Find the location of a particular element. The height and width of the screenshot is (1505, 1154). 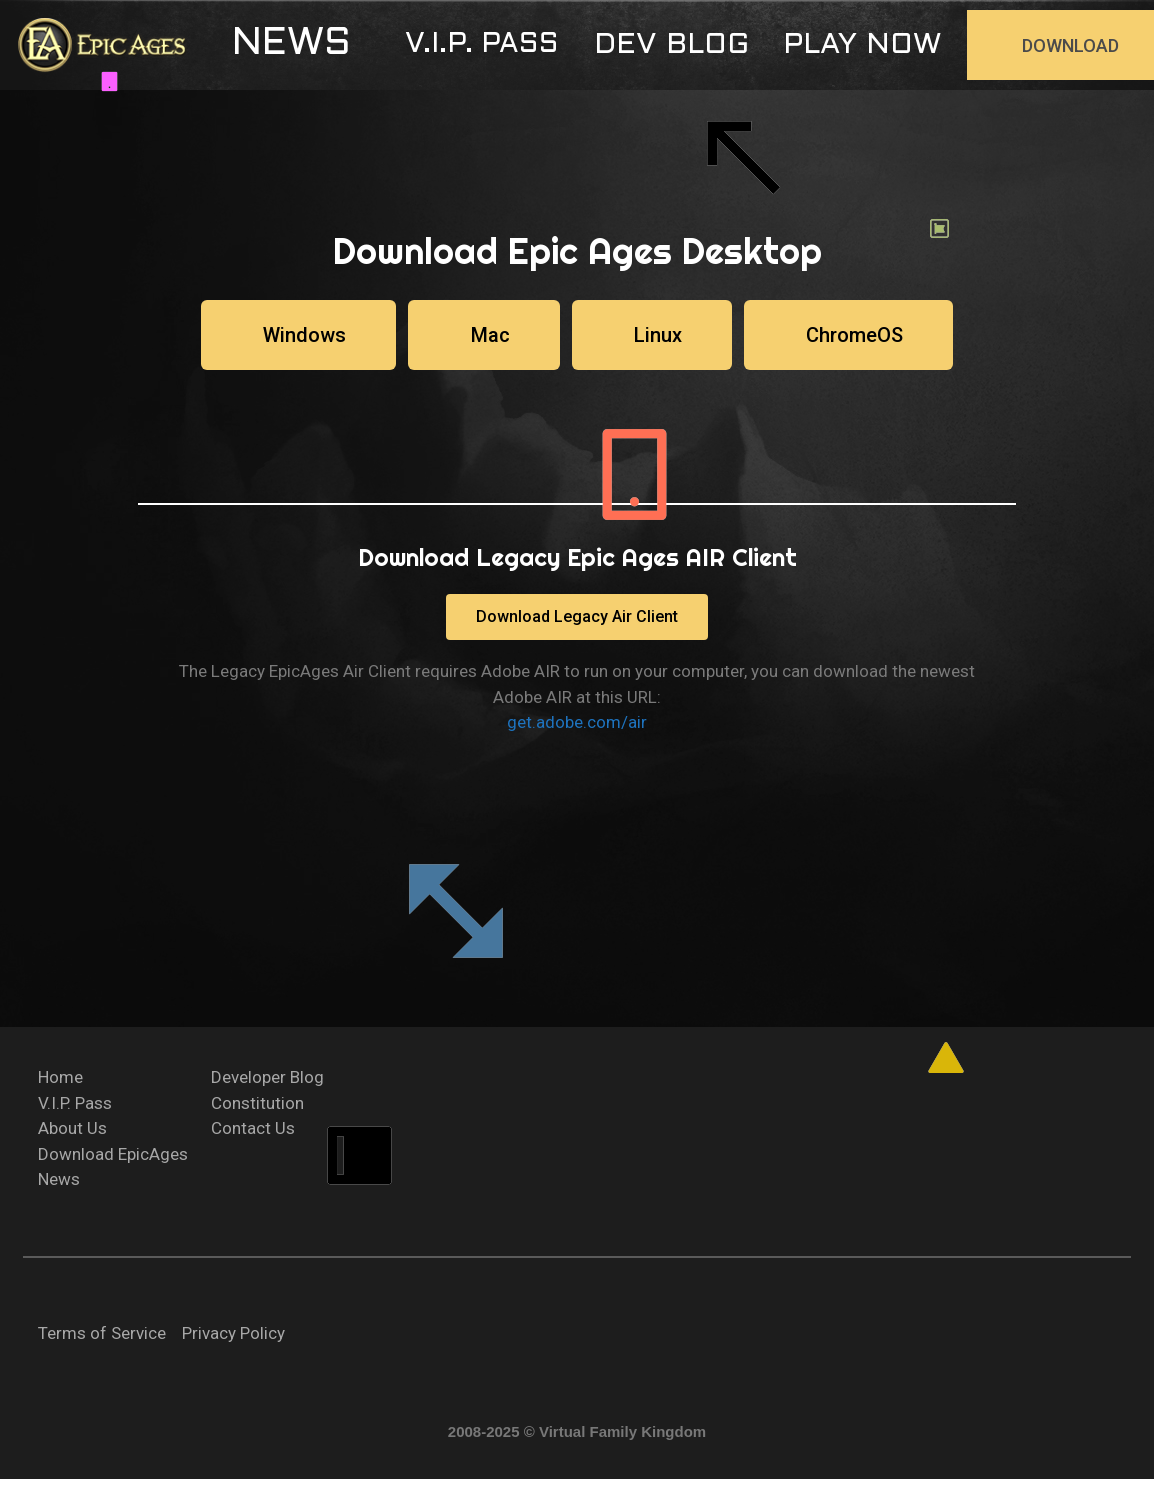

font awesome brand logo is located at coordinates (939, 228).